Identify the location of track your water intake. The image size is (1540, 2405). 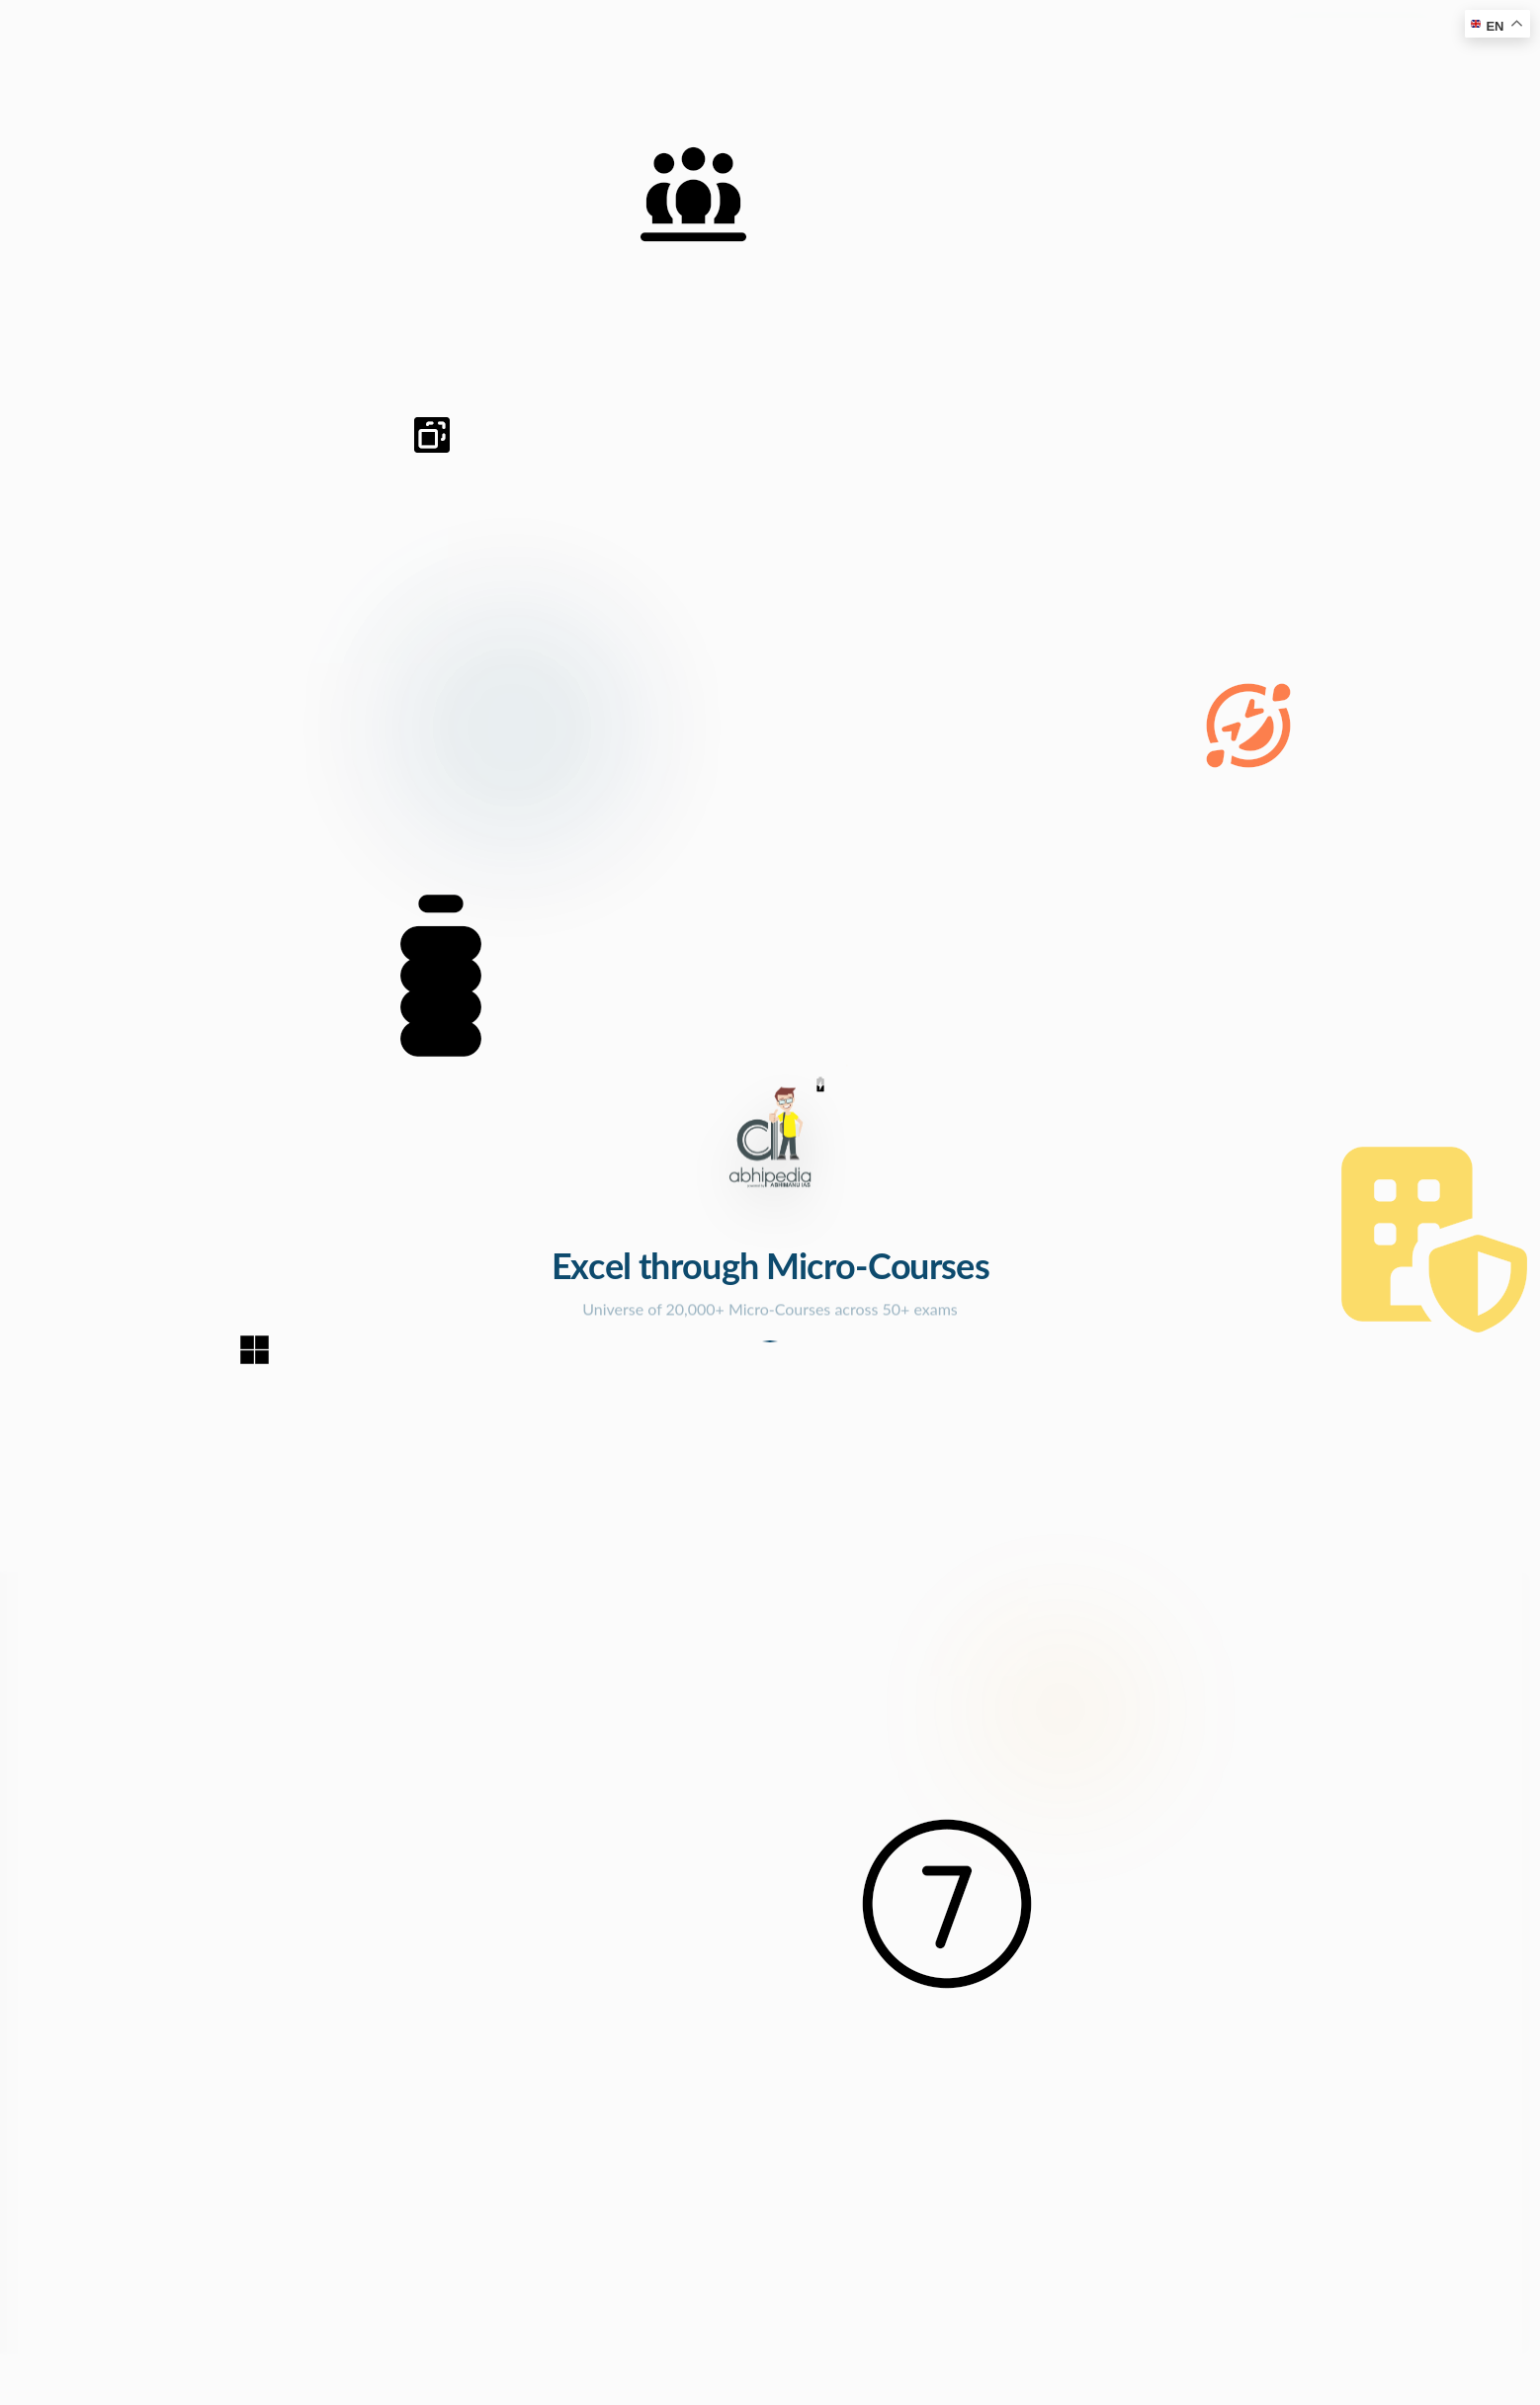
(441, 976).